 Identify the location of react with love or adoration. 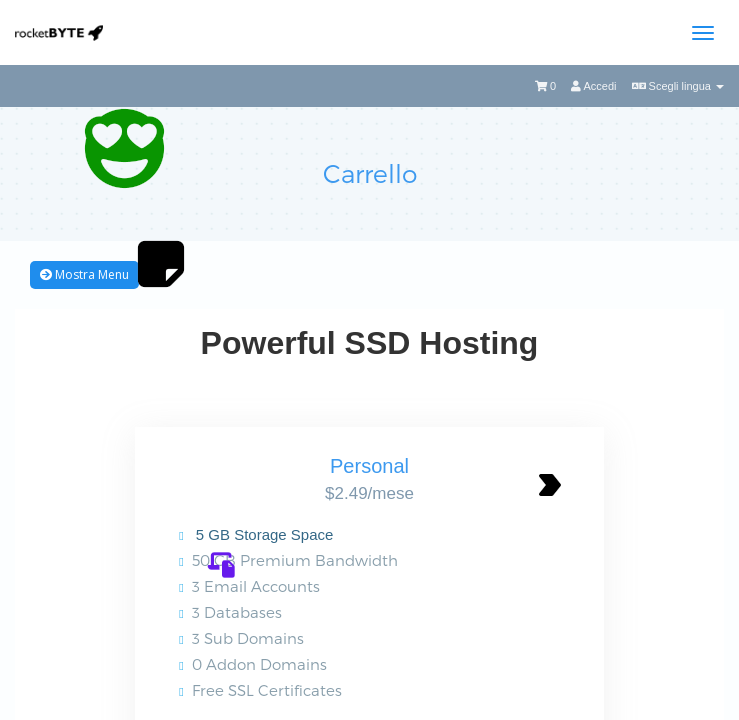
(124, 148).